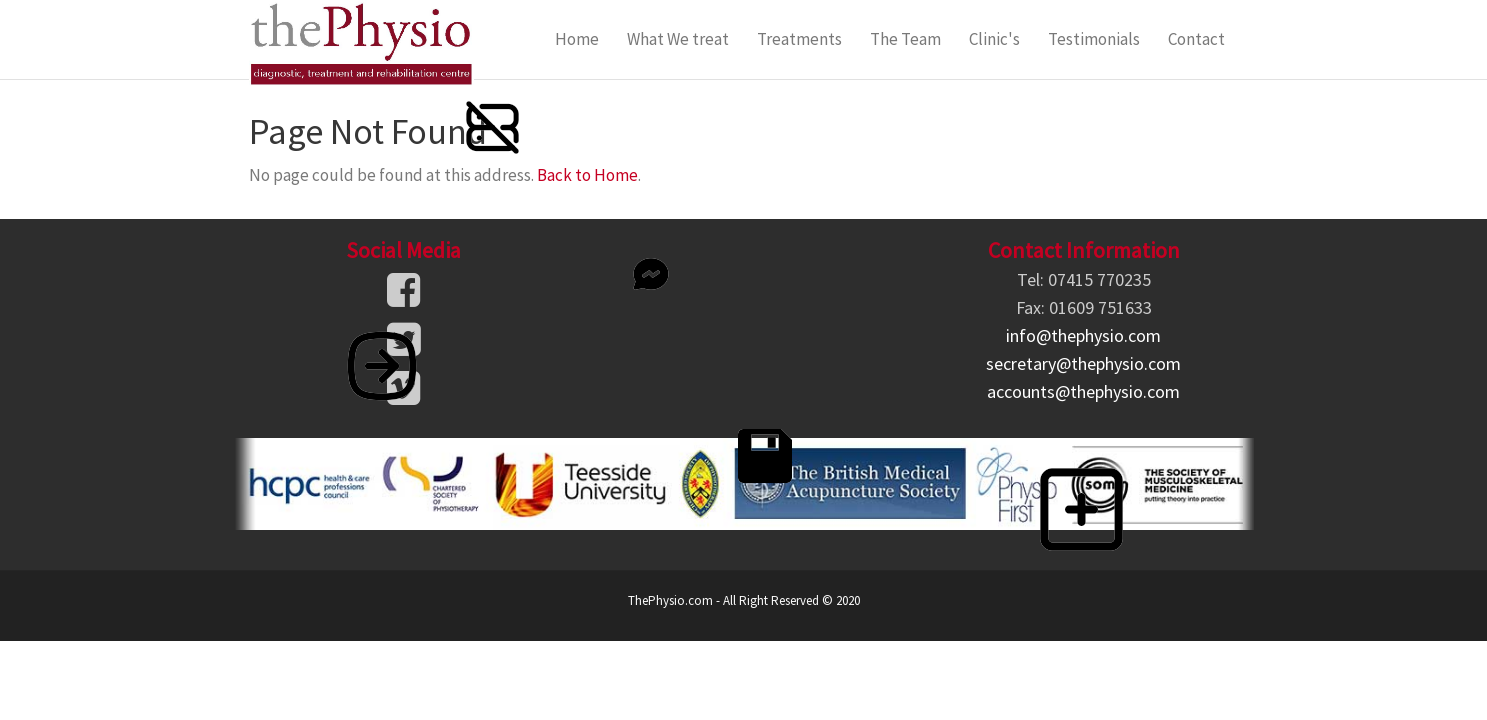  I want to click on proceed to the next step, so click(382, 366).